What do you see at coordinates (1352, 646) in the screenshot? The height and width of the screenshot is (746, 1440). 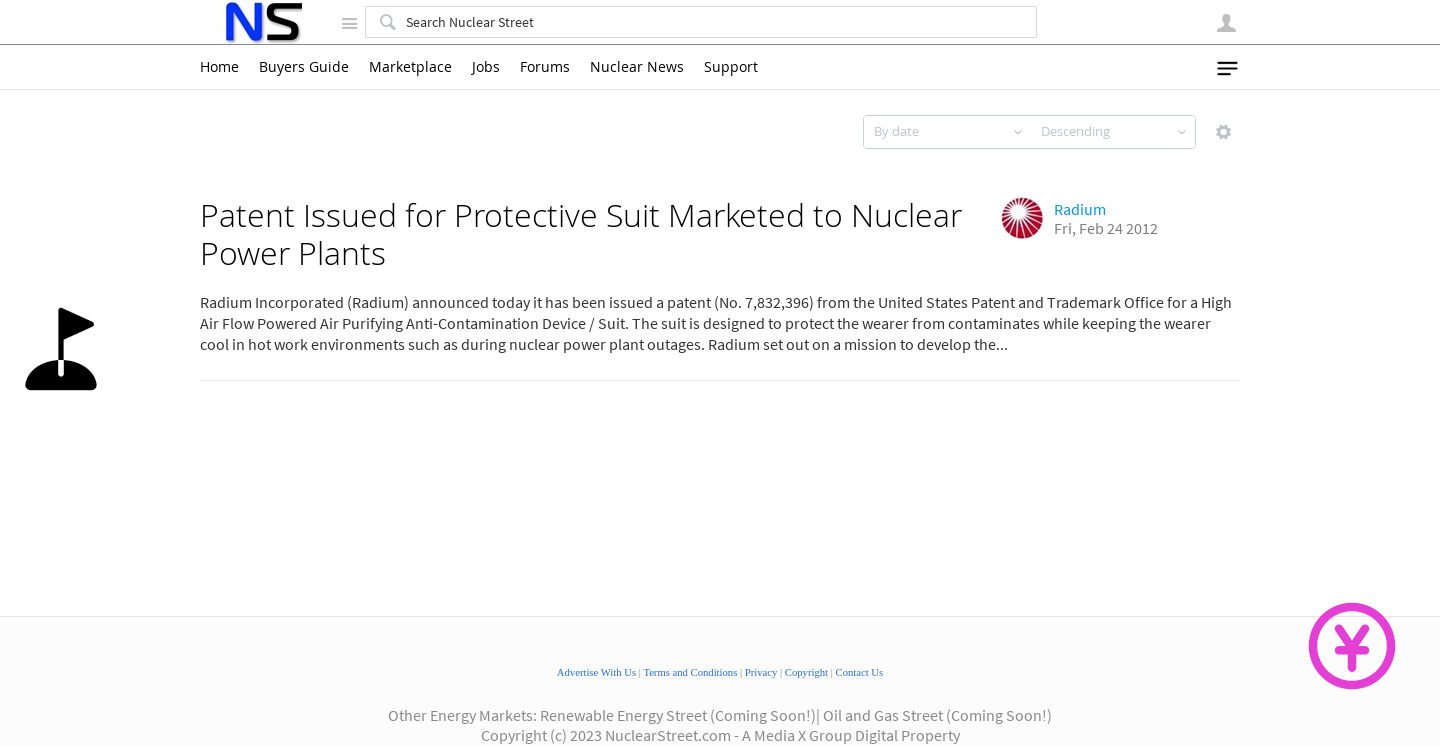 I see `make a payment in chinese yuan` at bounding box center [1352, 646].